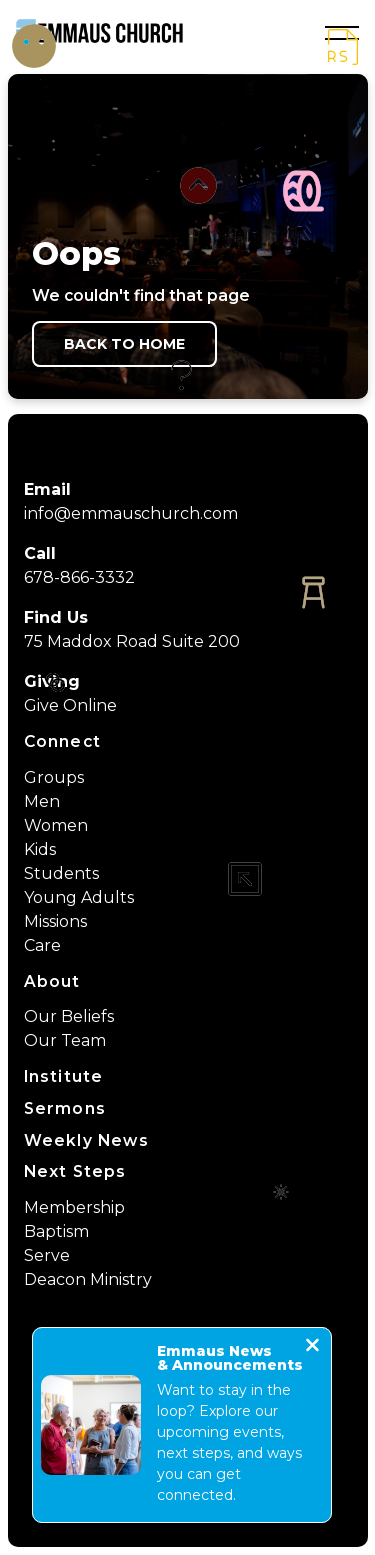  What do you see at coordinates (281, 1192) in the screenshot?
I see `toggle light mode or theme` at bounding box center [281, 1192].